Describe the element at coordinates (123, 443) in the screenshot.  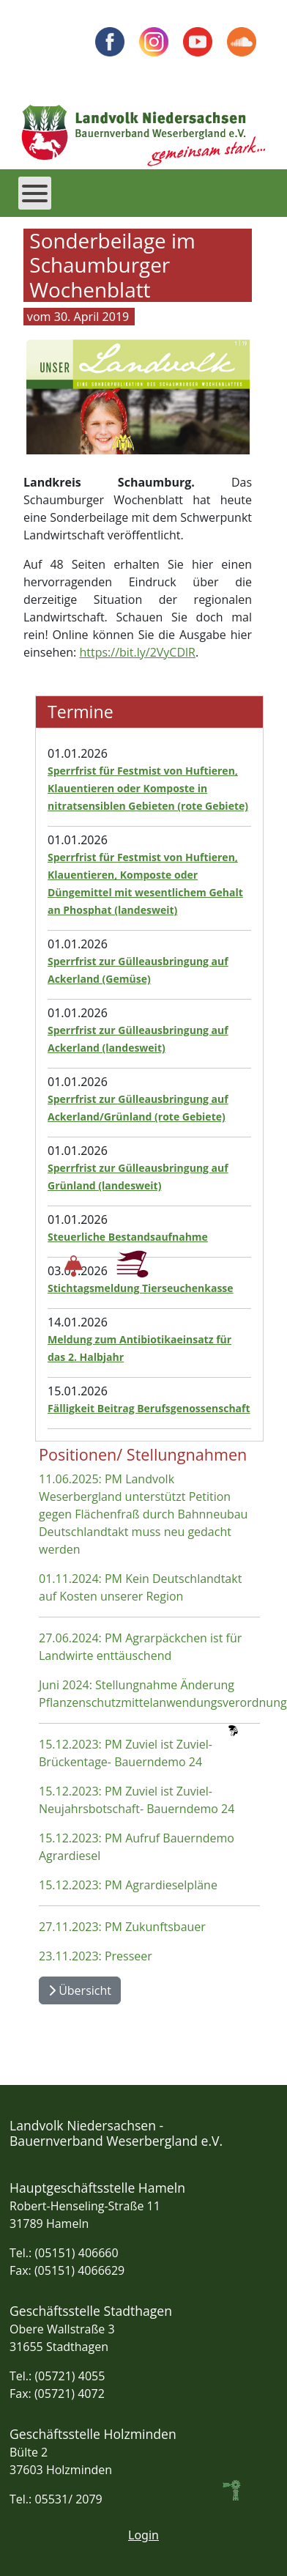
I see `bat creature icon for halloween or horror-themed game` at that location.